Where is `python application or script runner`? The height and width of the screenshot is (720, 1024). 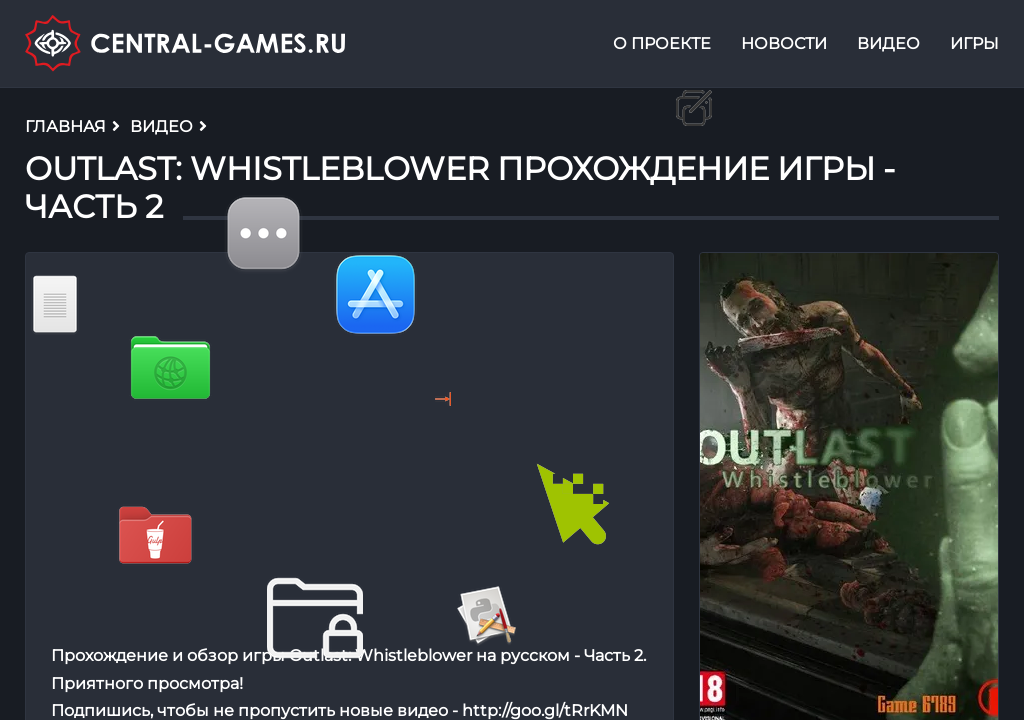 python application or script runner is located at coordinates (487, 616).